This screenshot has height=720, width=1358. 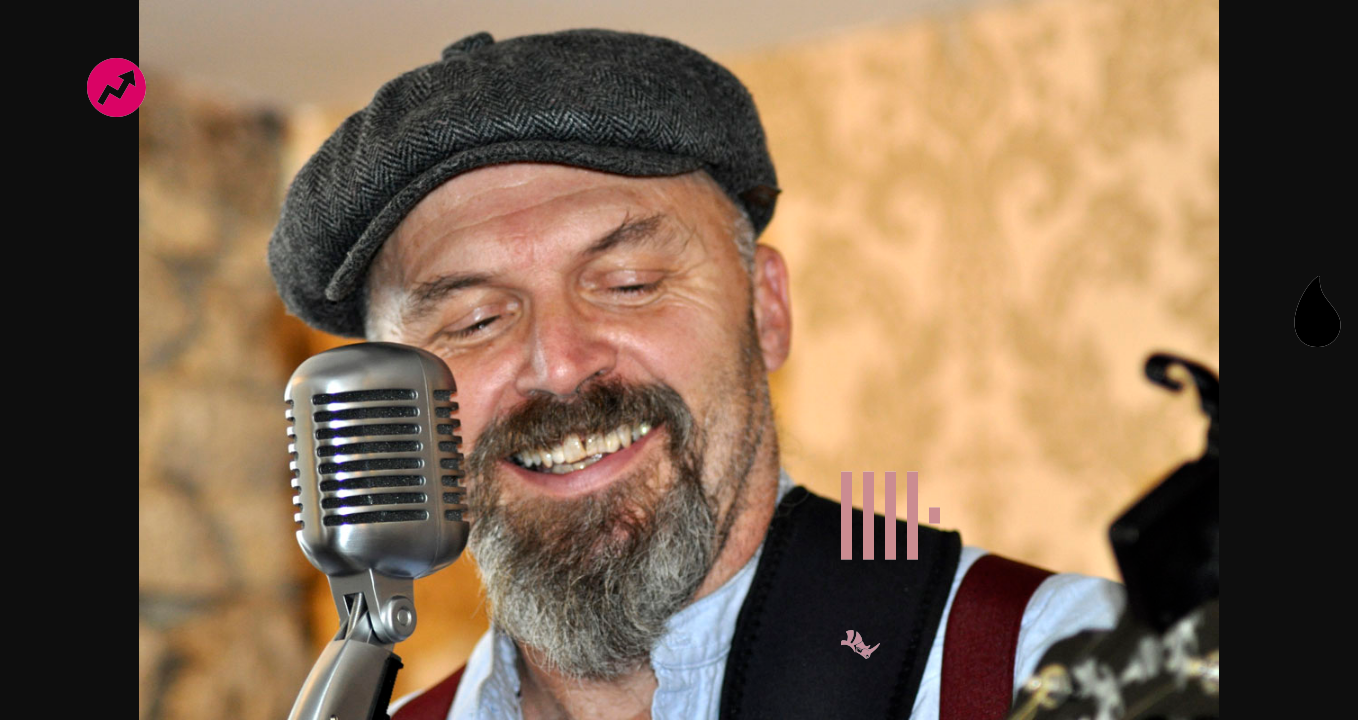 I want to click on elixir programming language logo, so click(x=1317, y=311).